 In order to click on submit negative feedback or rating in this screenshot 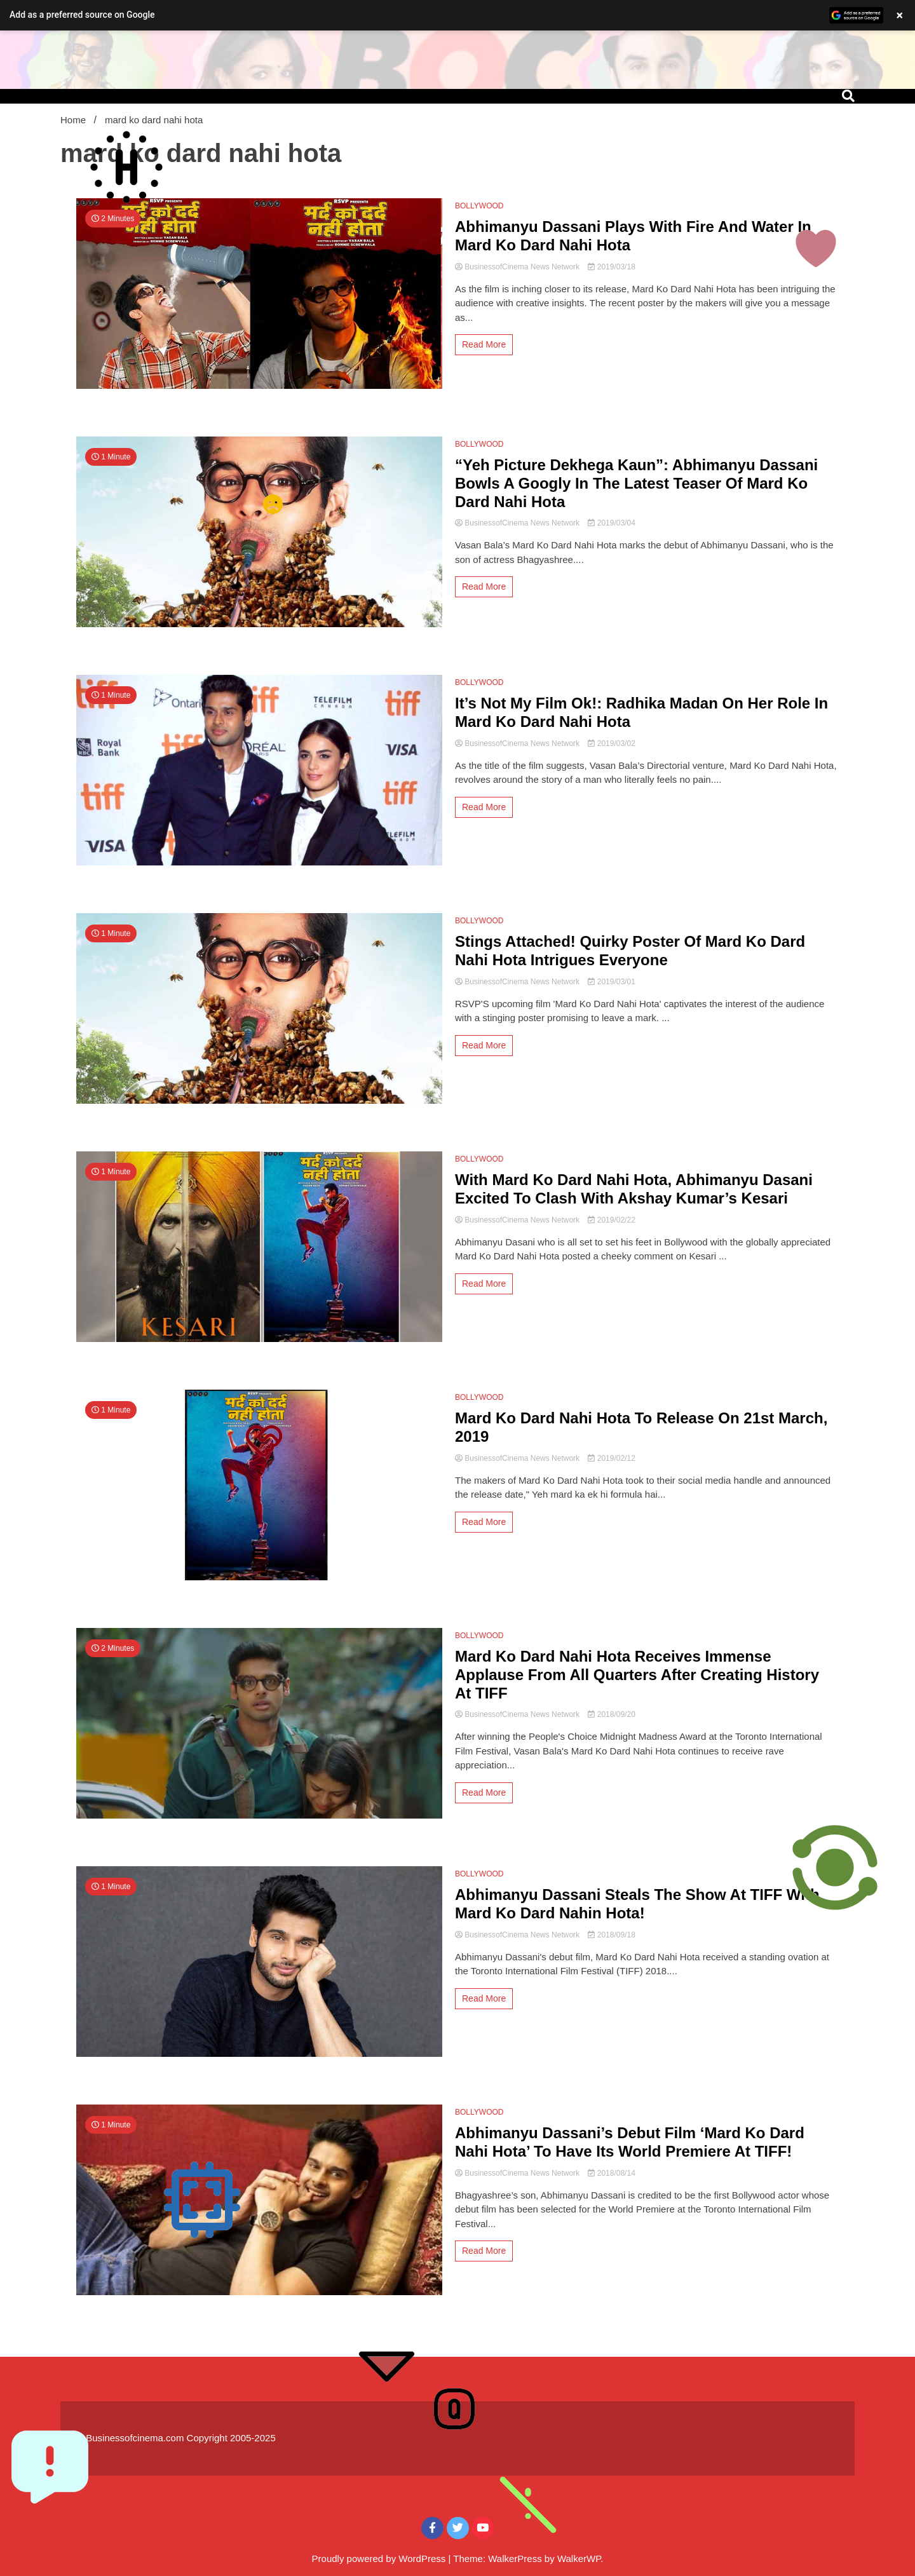, I will do `click(273, 504)`.